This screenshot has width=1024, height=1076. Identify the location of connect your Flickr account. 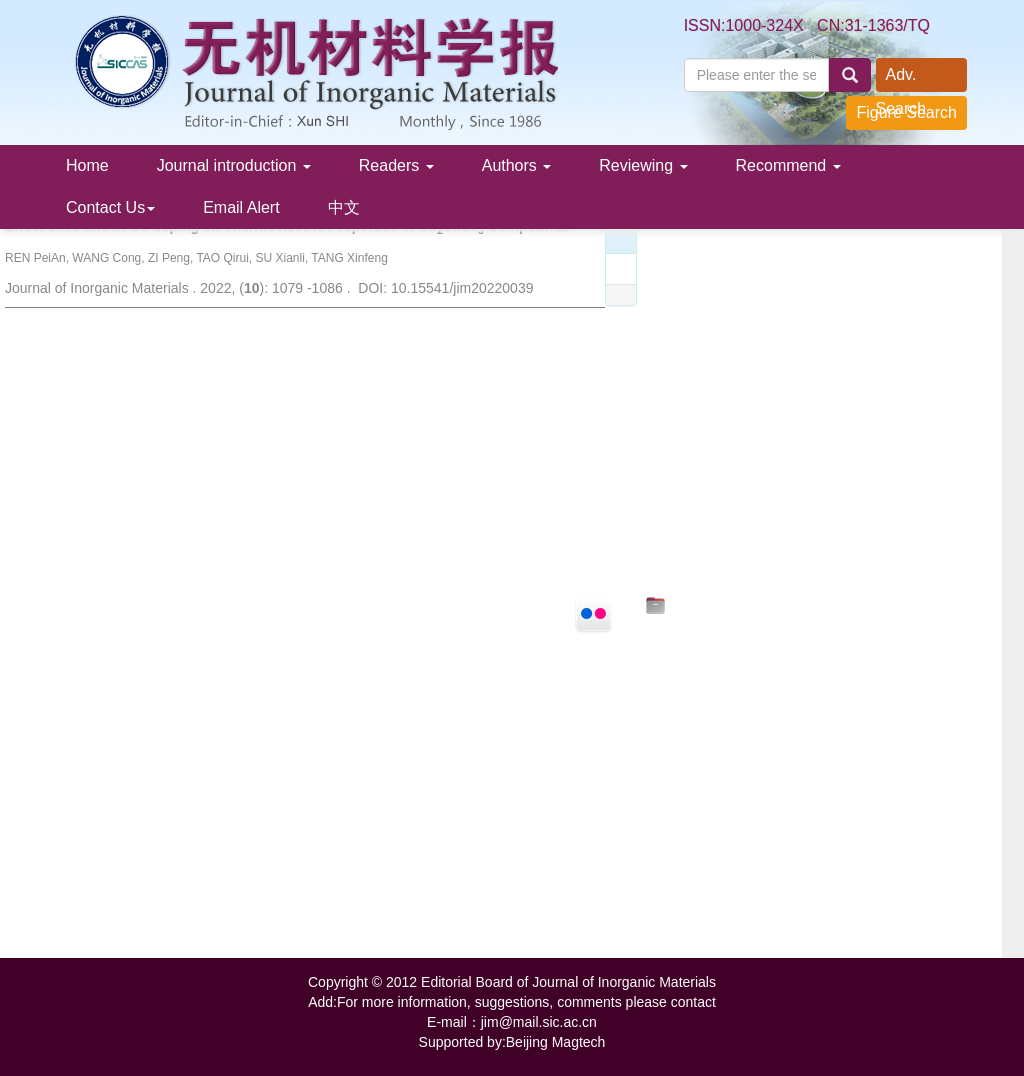
(593, 613).